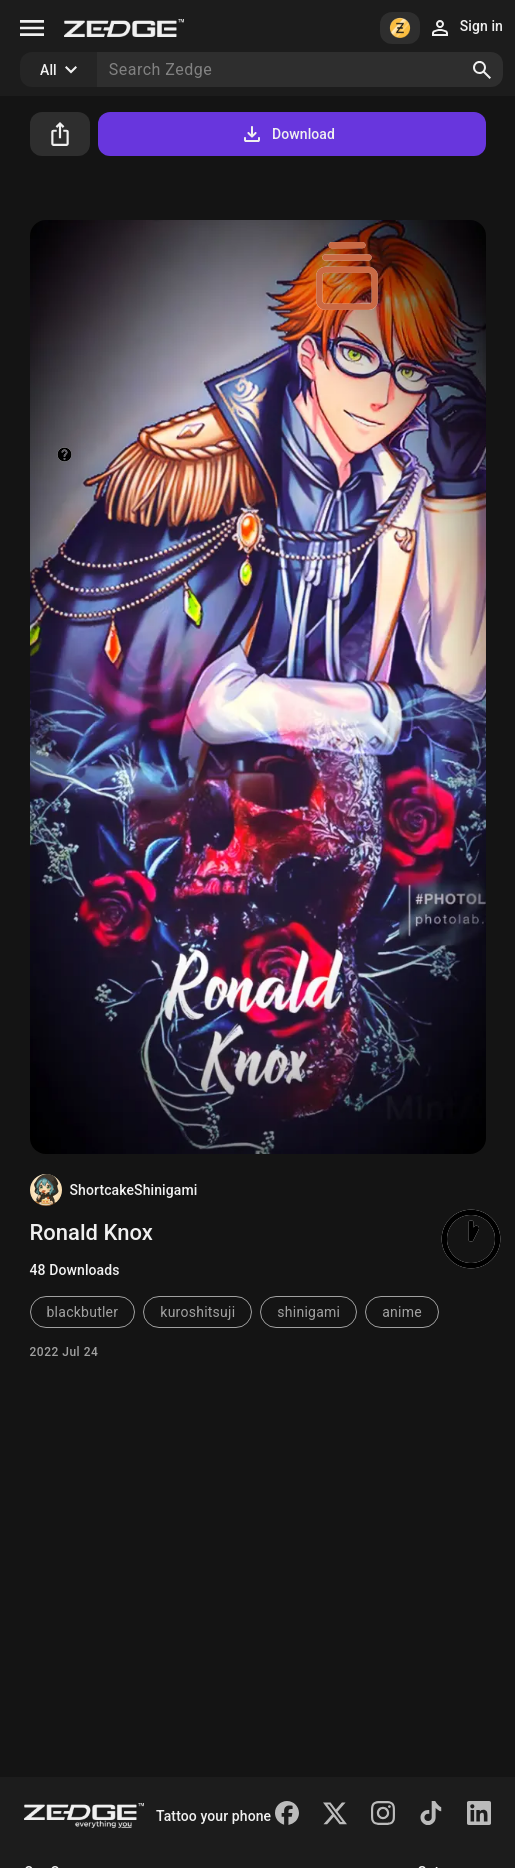 The image size is (515, 1868). What do you see at coordinates (347, 276) in the screenshot?
I see `view stacked cards or layers` at bounding box center [347, 276].